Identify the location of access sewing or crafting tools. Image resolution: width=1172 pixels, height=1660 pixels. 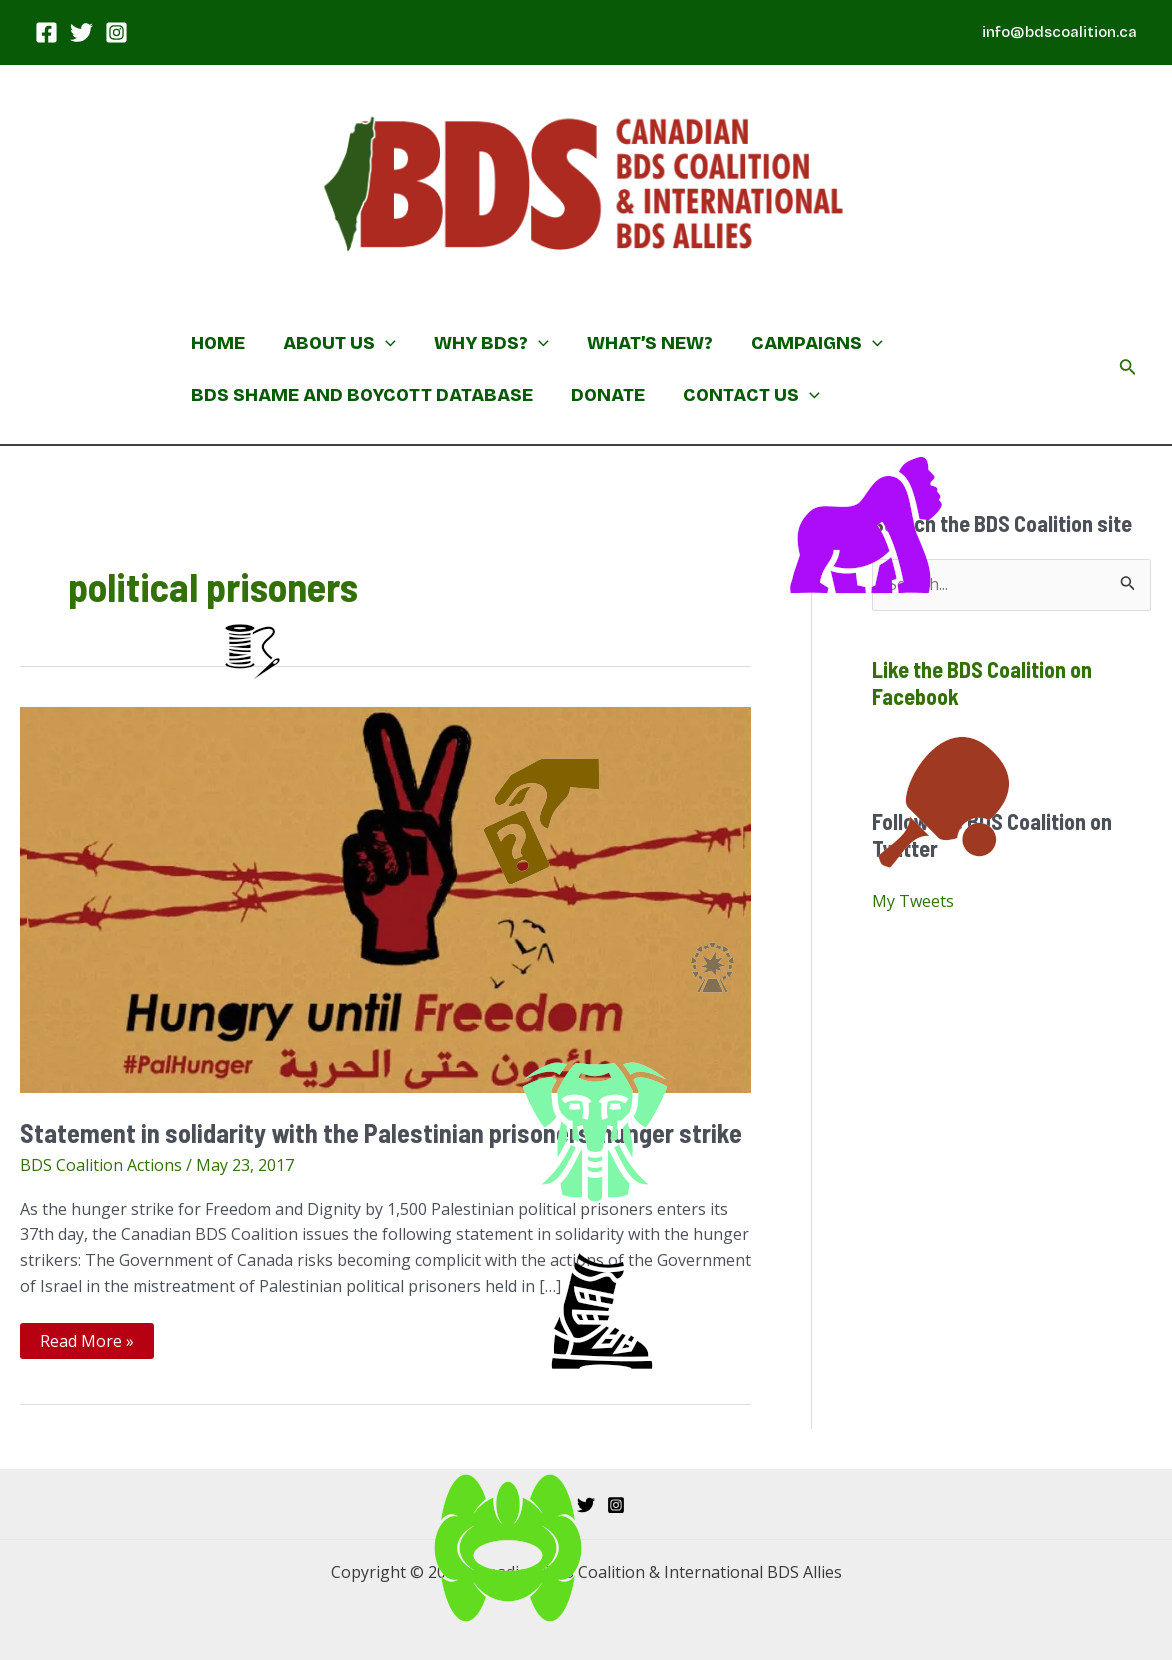
(252, 649).